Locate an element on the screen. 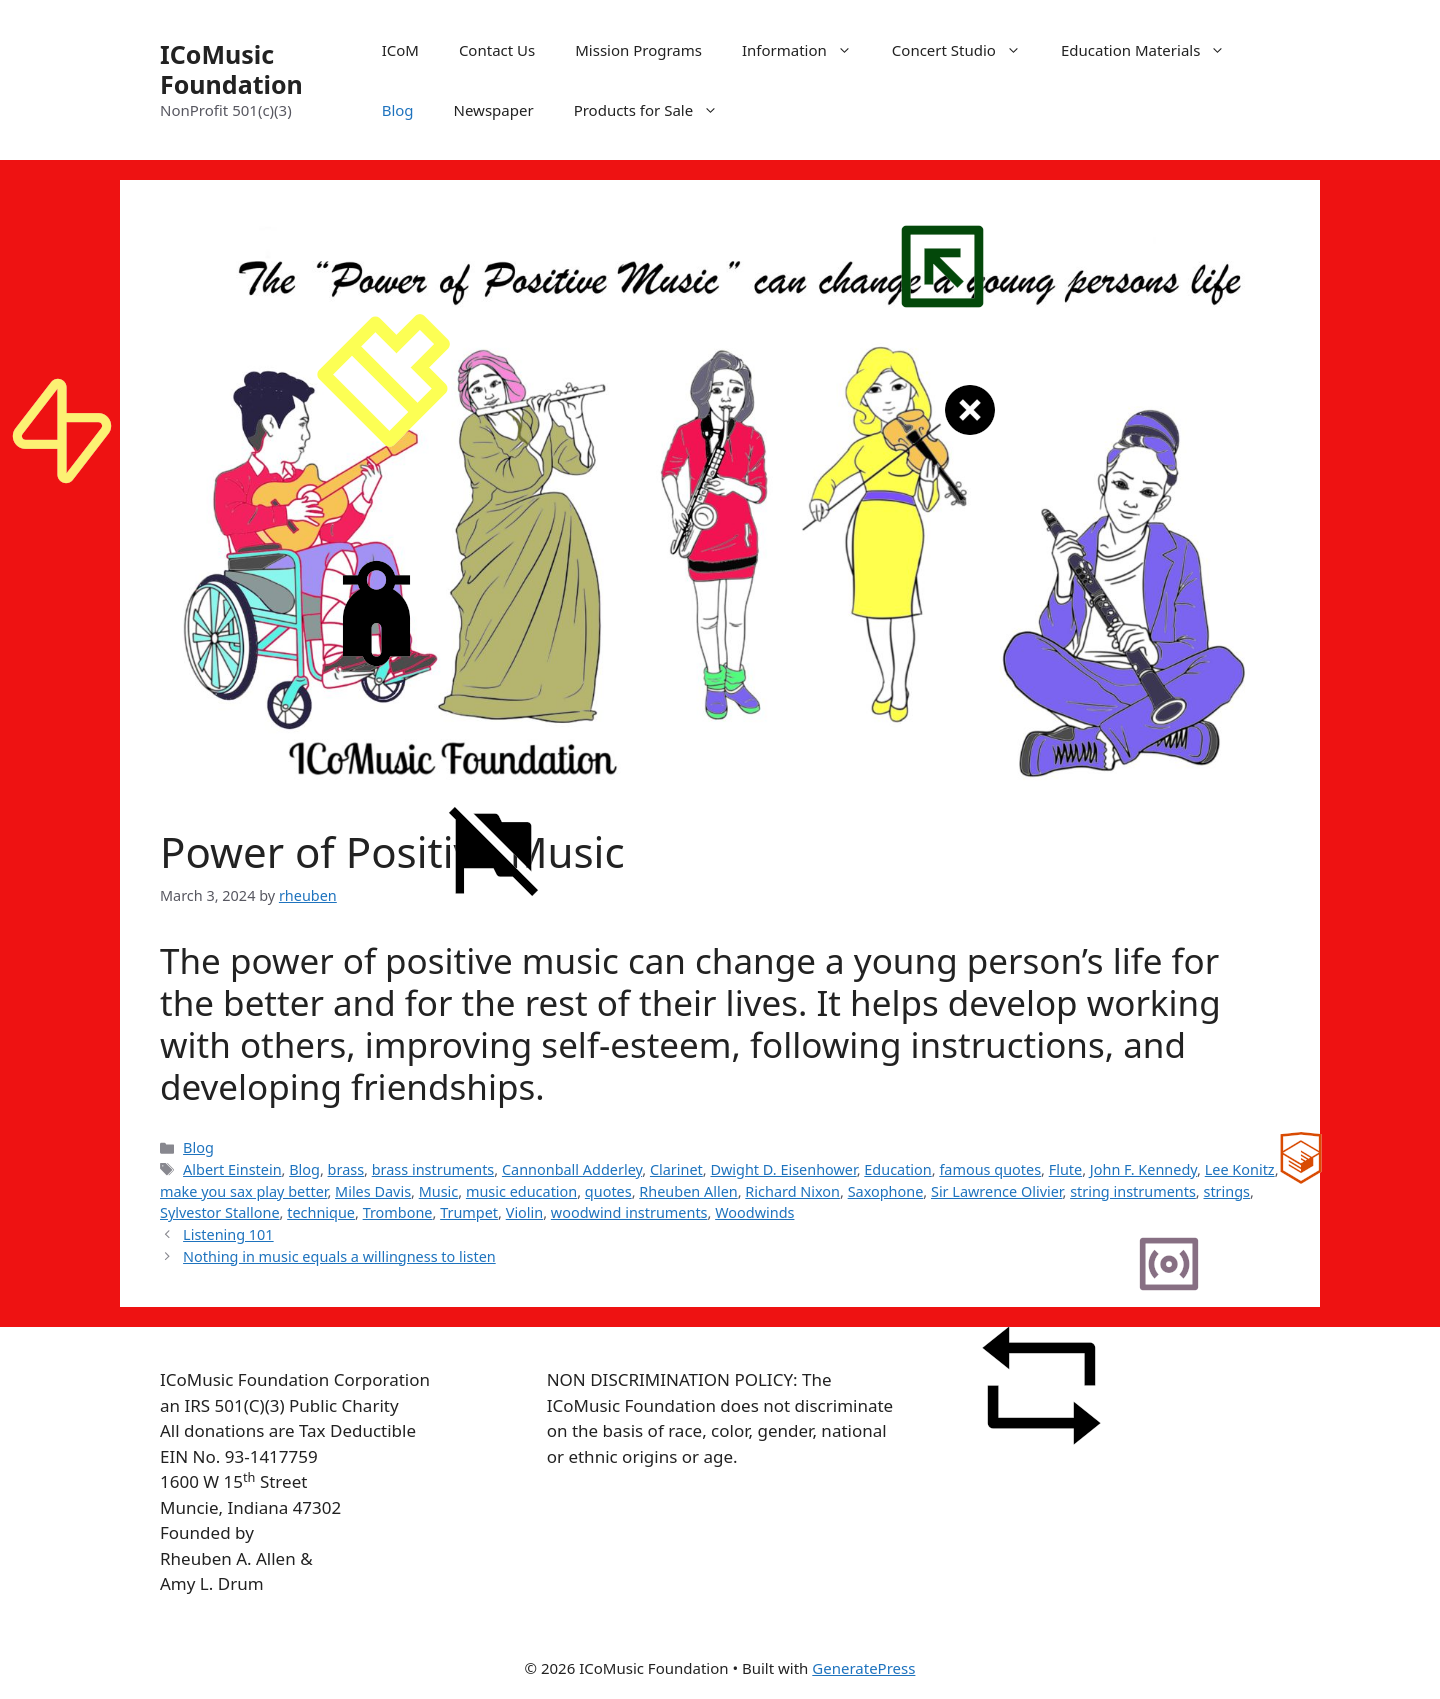  close or dismiss a dialog is located at coordinates (970, 410).